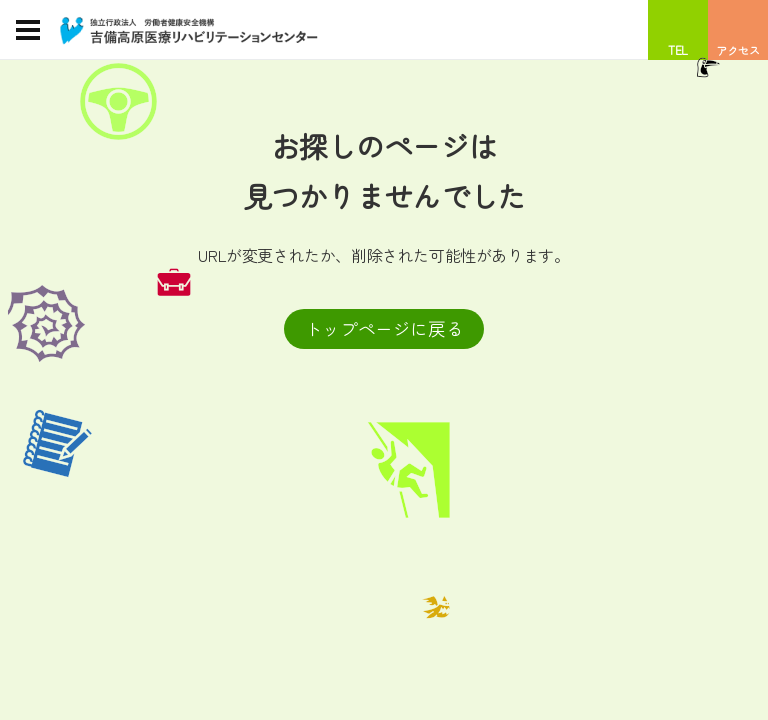  Describe the element at coordinates (402, 470) in the screenshot. I see `access mountain climbing or rock climbing activities` at that location.